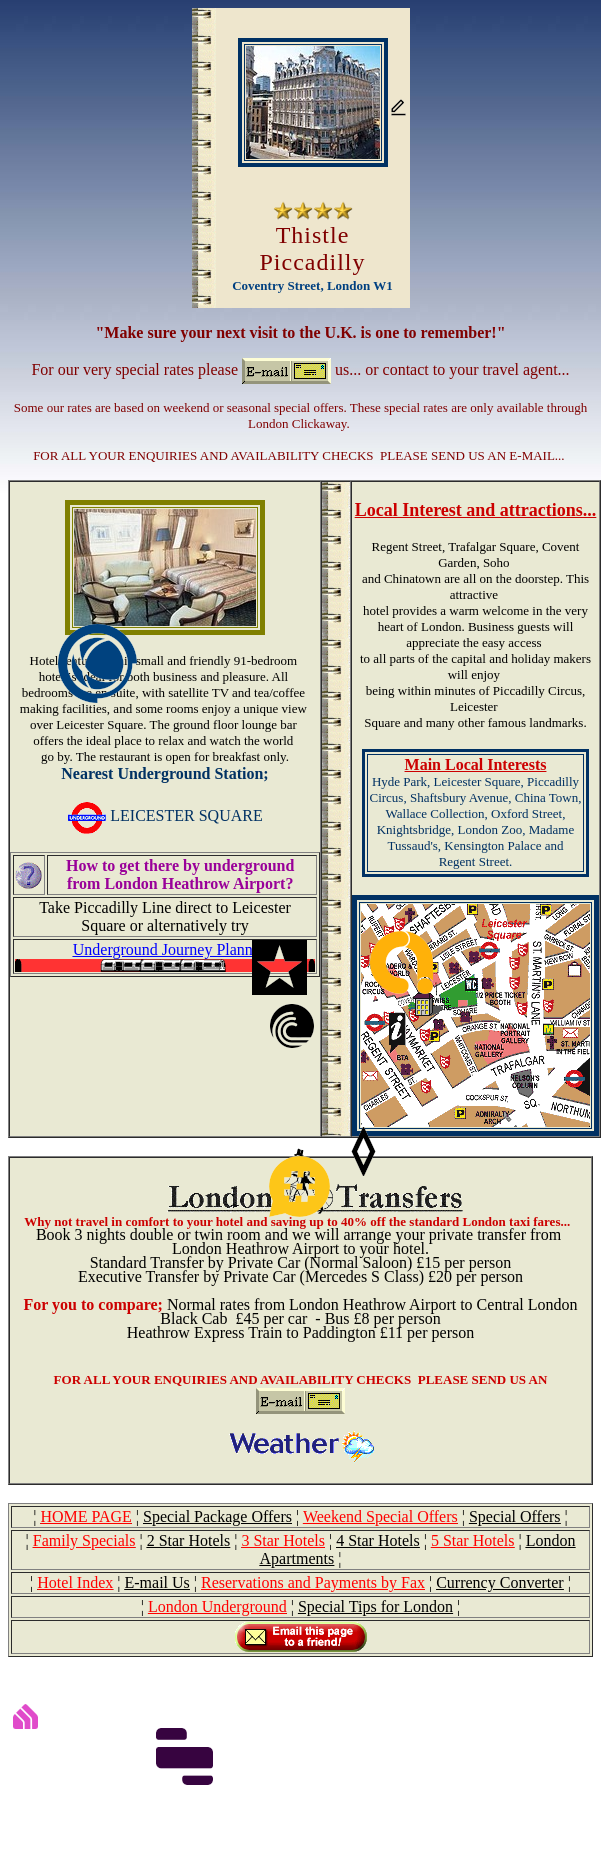 The image size is (601, 1857). Describe the element at coordinates (401, 962) in the screenshot. I see `google admob logo` at that location.